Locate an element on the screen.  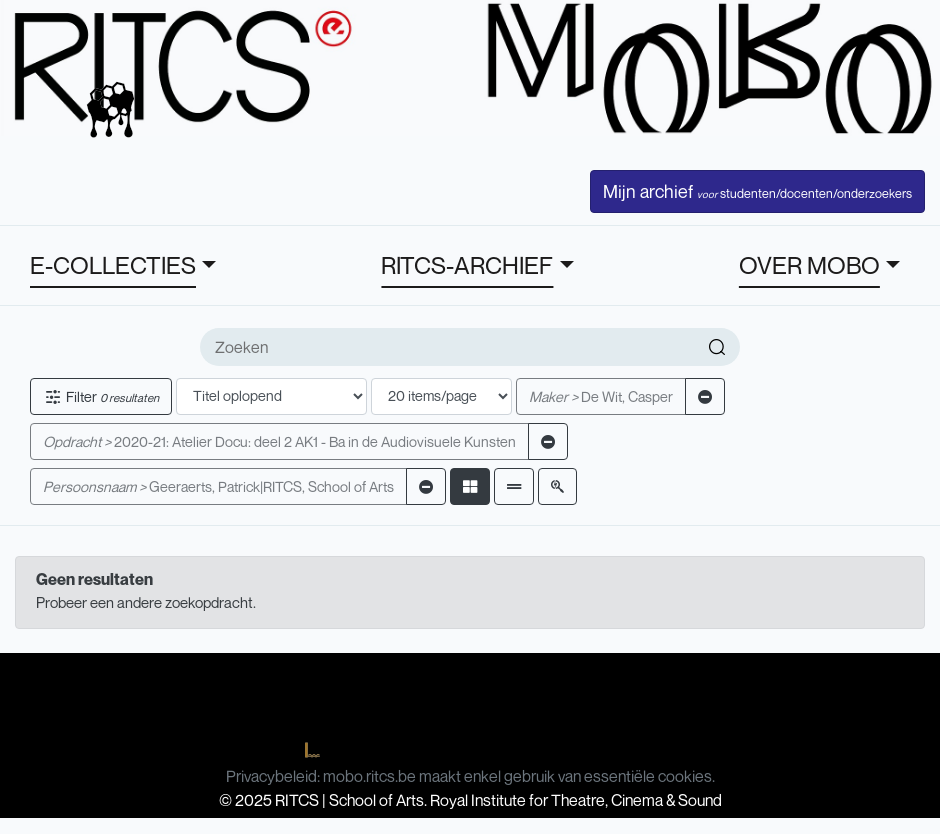
indicates honey or sweetener ingredient is located at coordinates (110, 109).